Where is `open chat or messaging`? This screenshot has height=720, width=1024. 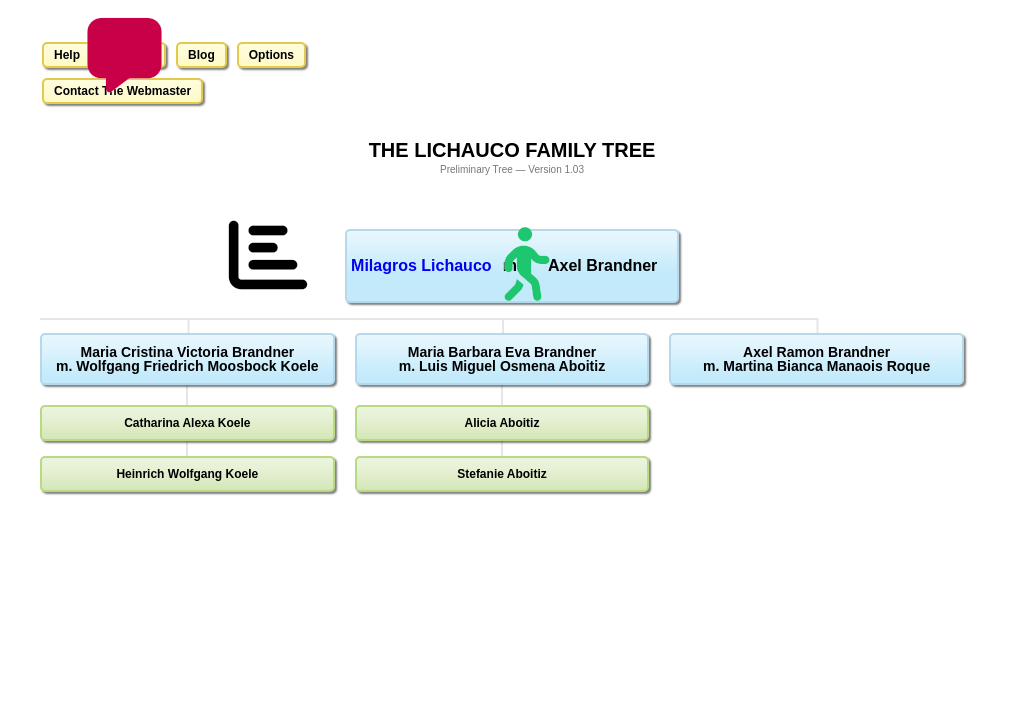
open chat or messaging is located at coordinates (124, 50).